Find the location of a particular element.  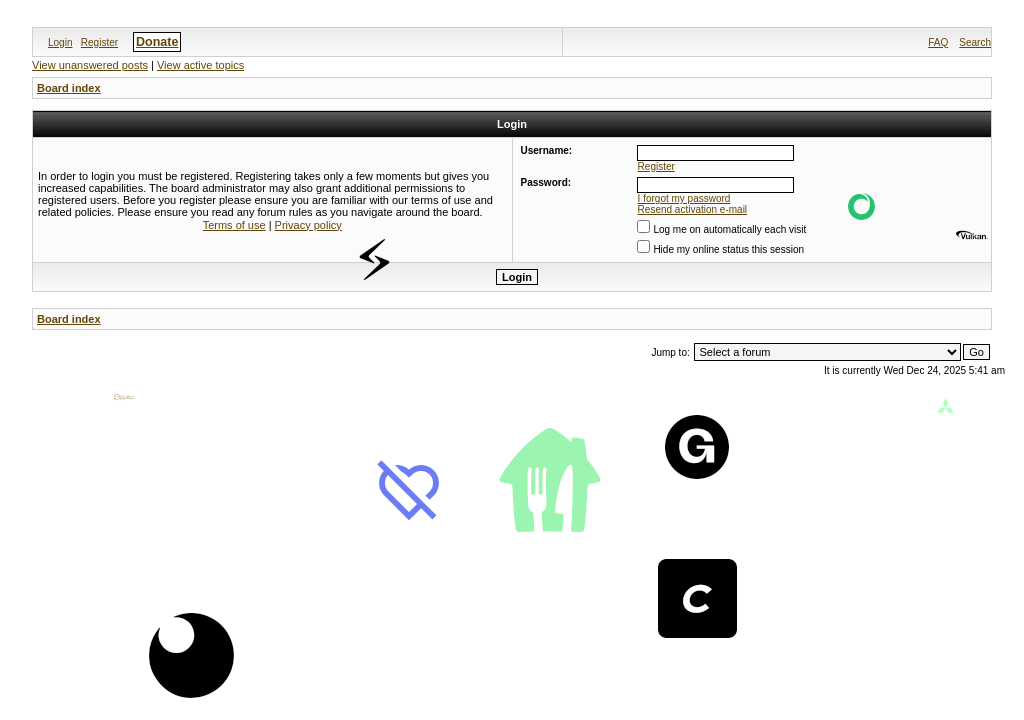

singlestore database service is located at coordinates (861, 206).